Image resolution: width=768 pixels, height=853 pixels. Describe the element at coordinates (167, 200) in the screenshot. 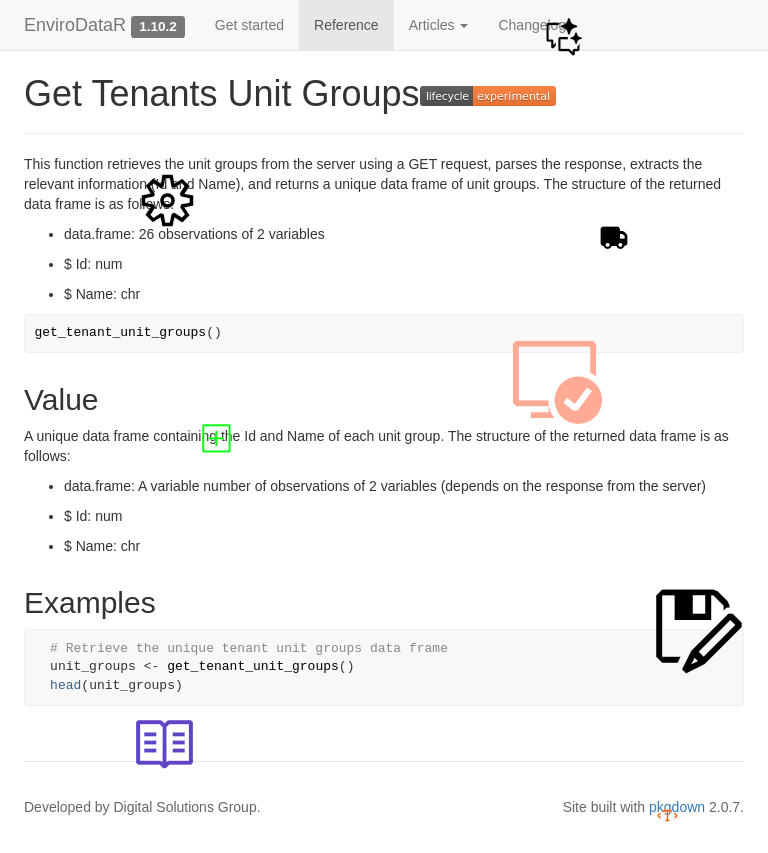

I see `access settings or preferences` at that location.